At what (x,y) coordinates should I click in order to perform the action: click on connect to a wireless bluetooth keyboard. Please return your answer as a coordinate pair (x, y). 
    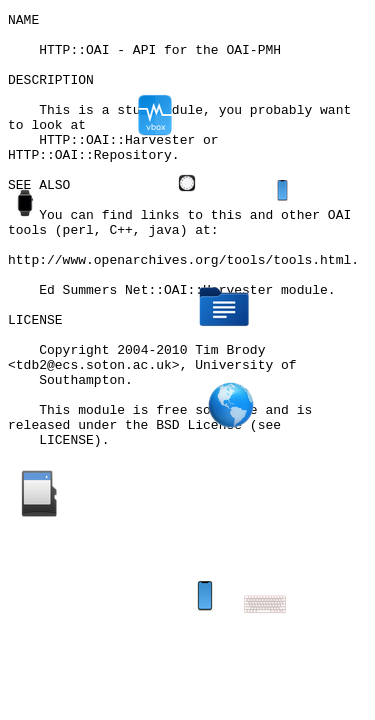
    Looking at the image, I should click on (265, 604).